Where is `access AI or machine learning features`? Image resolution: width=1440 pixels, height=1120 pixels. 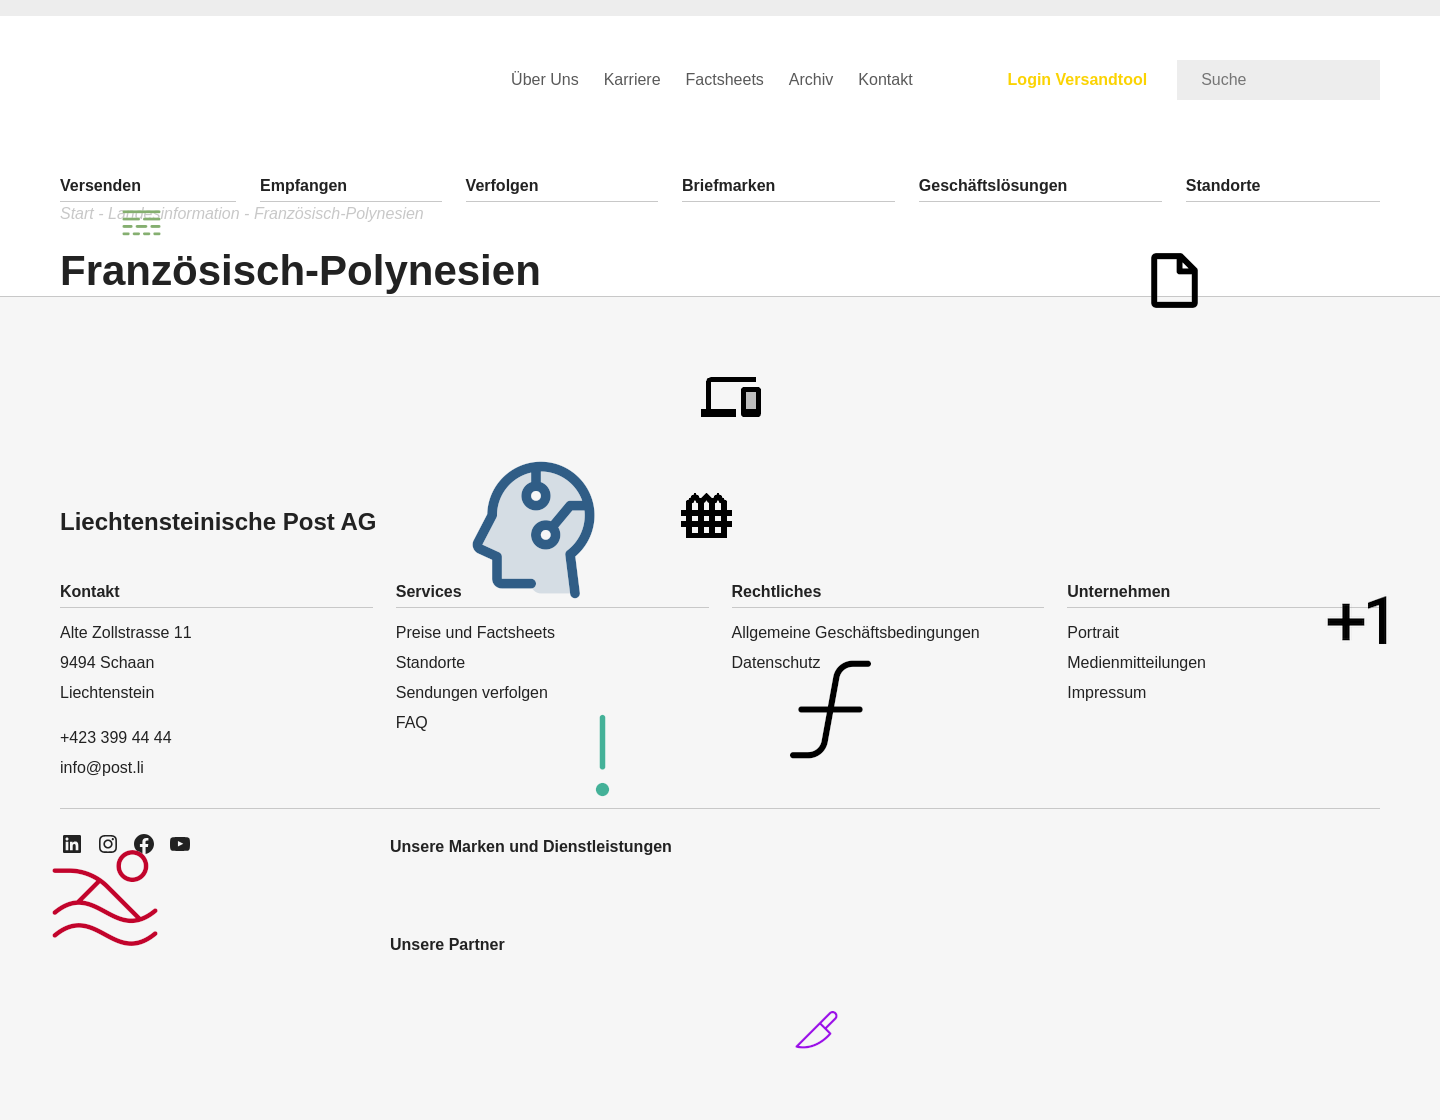
access AI or machine learning features is located at coordinates (536, 530).